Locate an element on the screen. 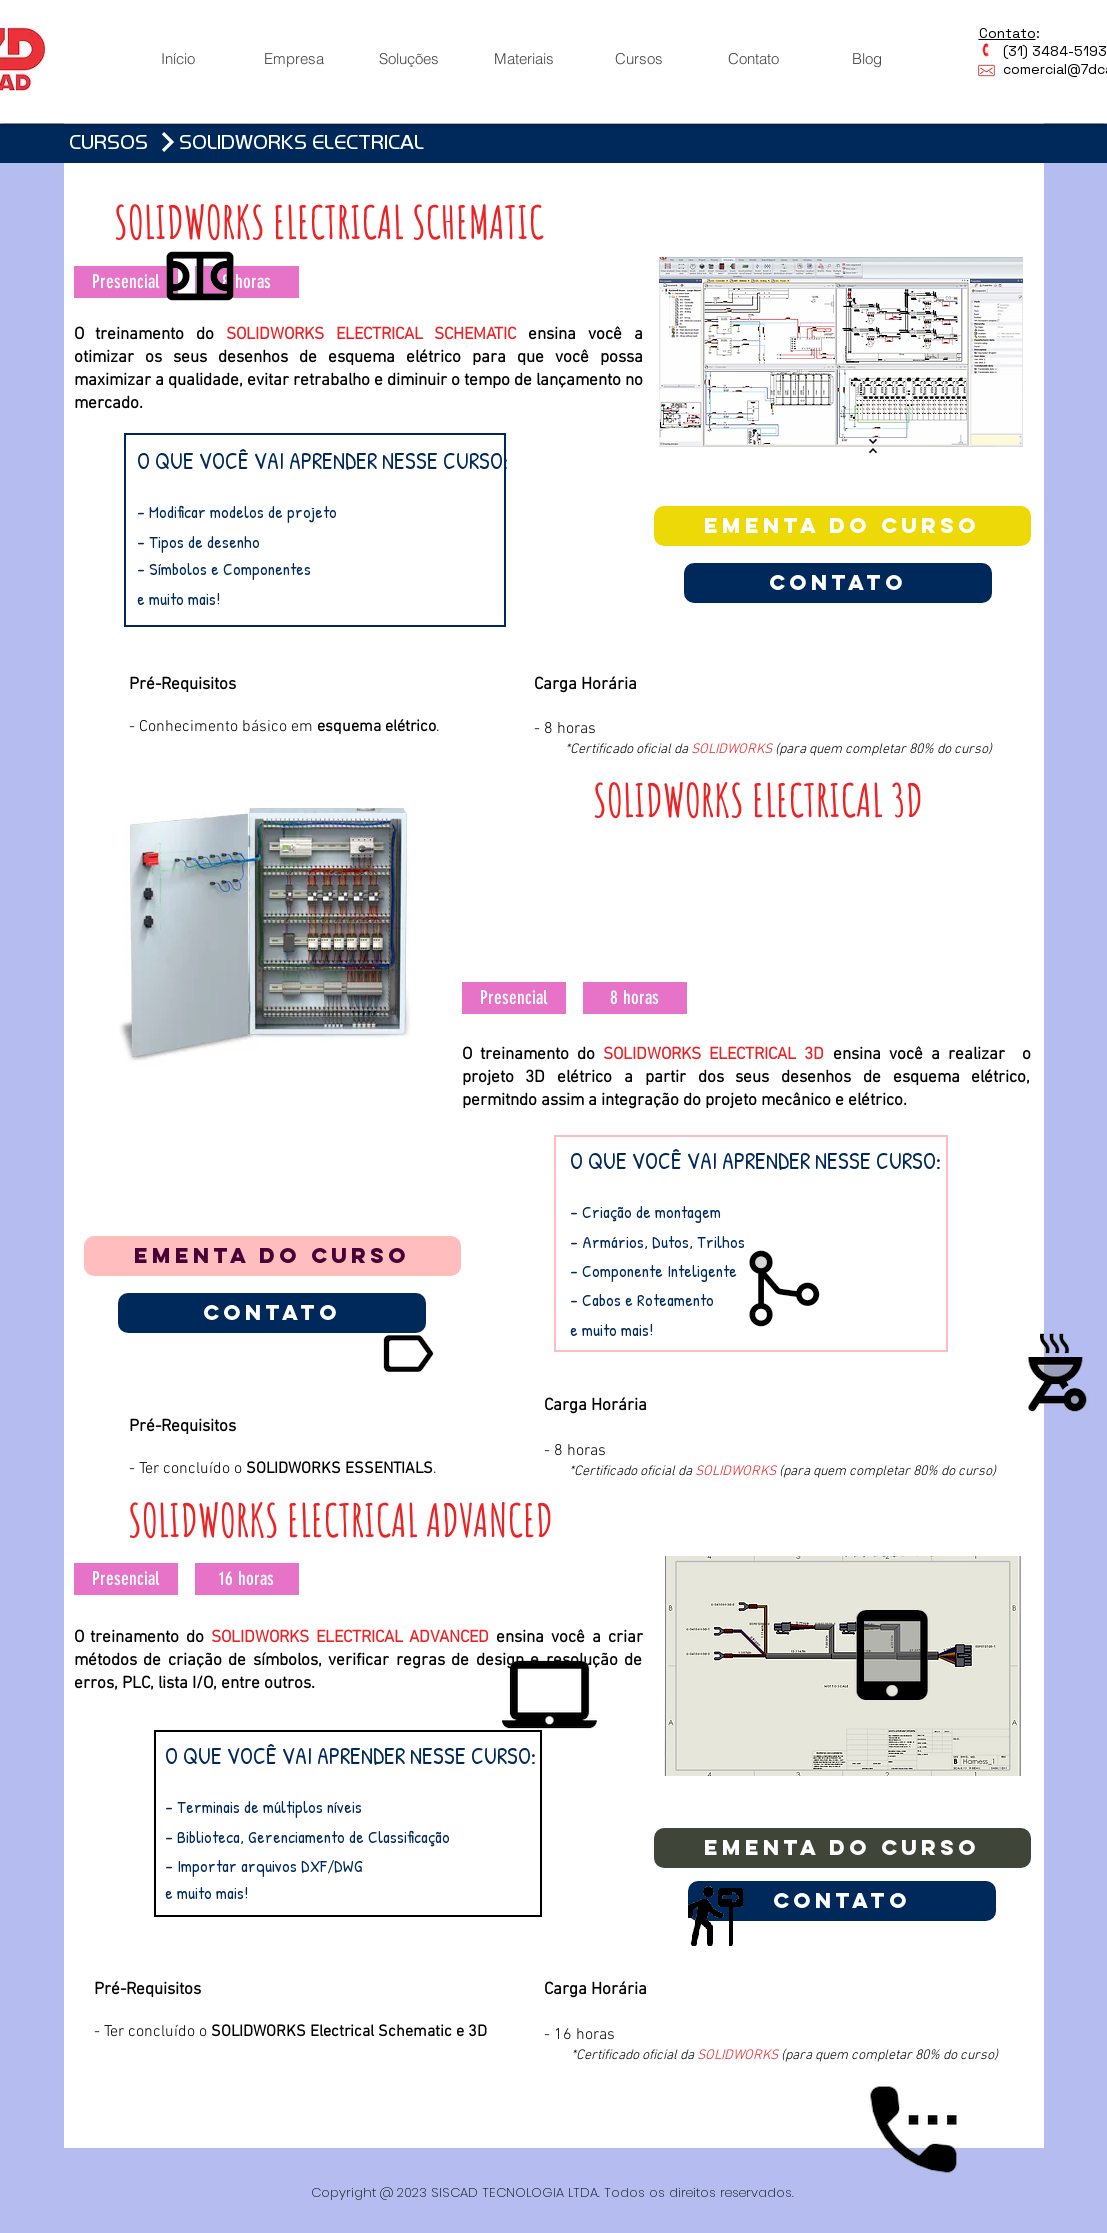 This screenshot has width=1107, height=2233. collapse expanded content is located at coordinates (873, 446).